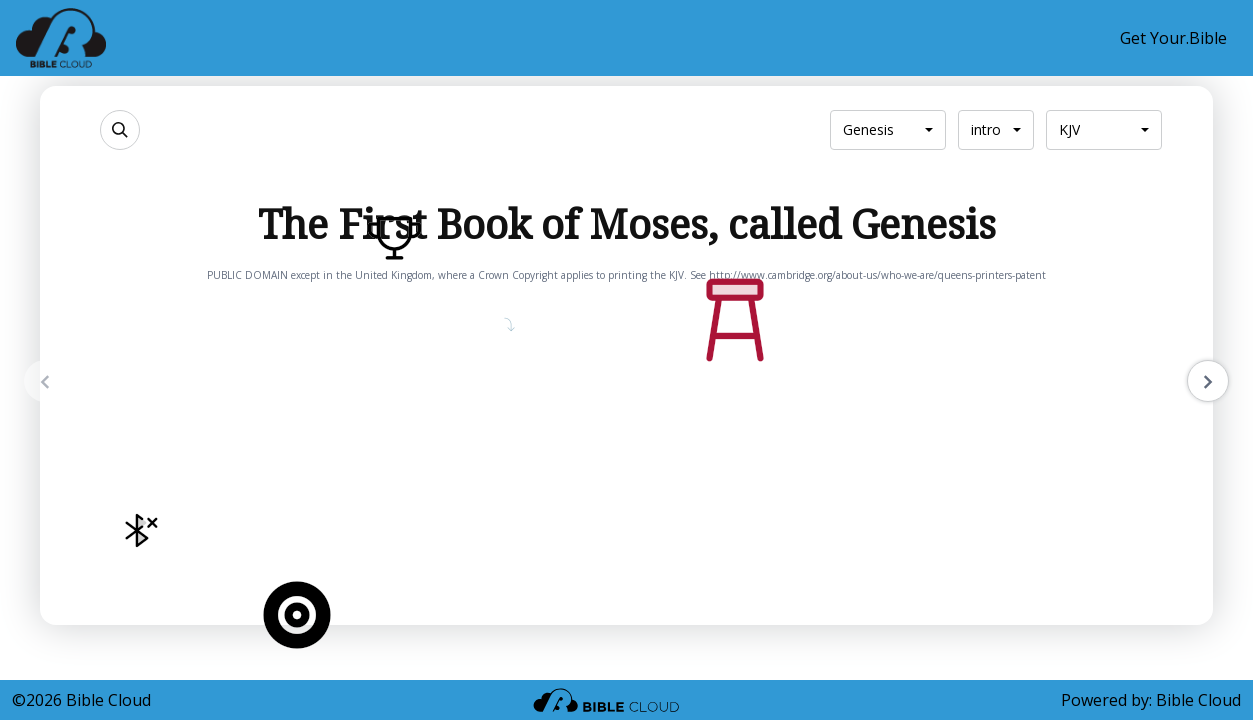 The width and height of the screenshot is (1253, 720). Describe the element at coordinates (735, 320) in the screenshot. I see `browse furniture or seating options` at that location.